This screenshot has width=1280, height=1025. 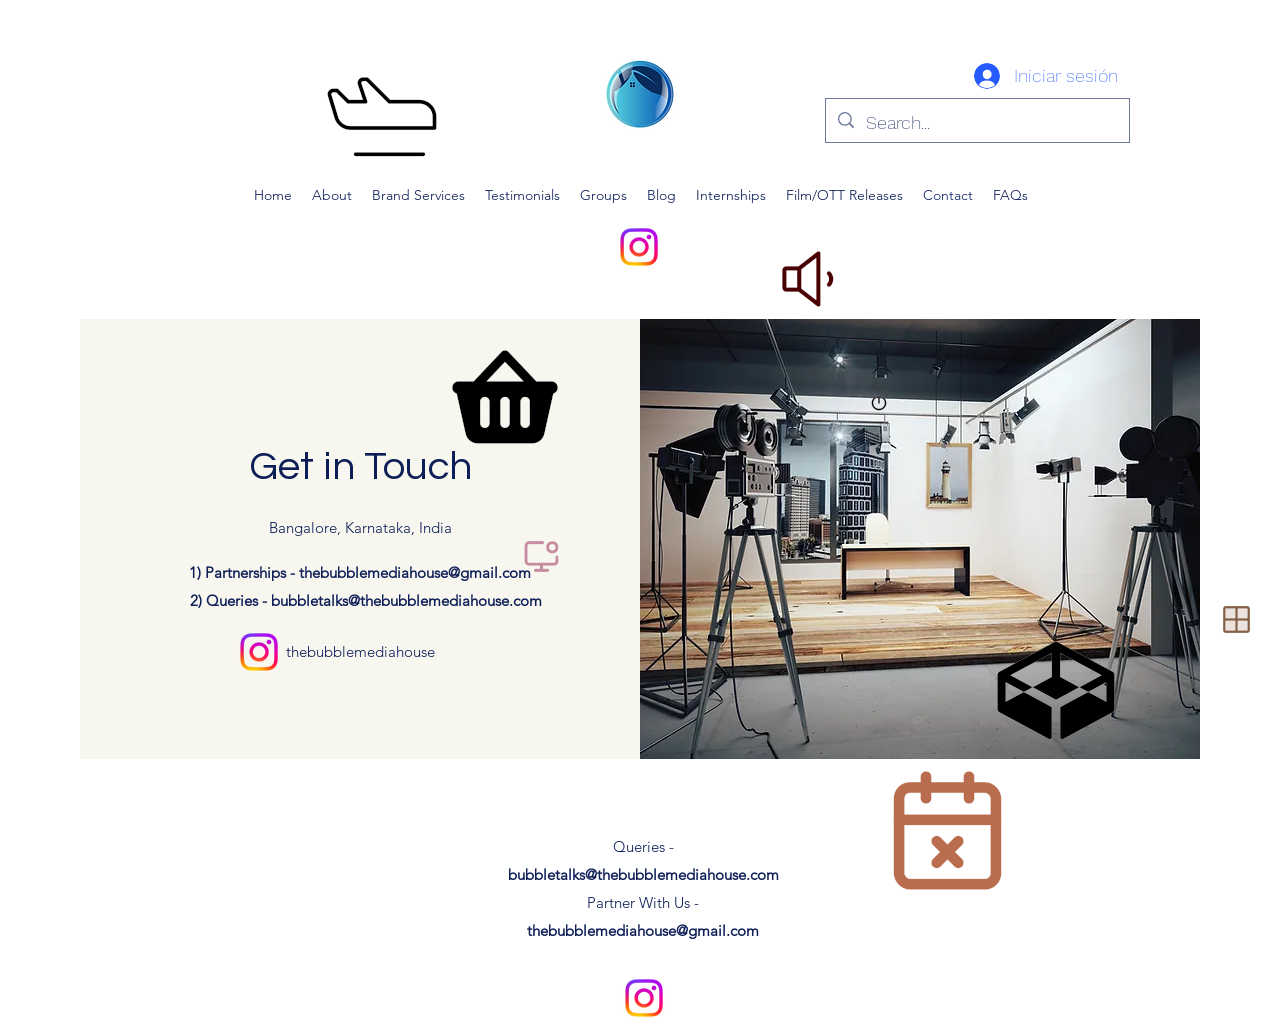 I want to click on turn off or shut down the device, so click(x=879, y=403).